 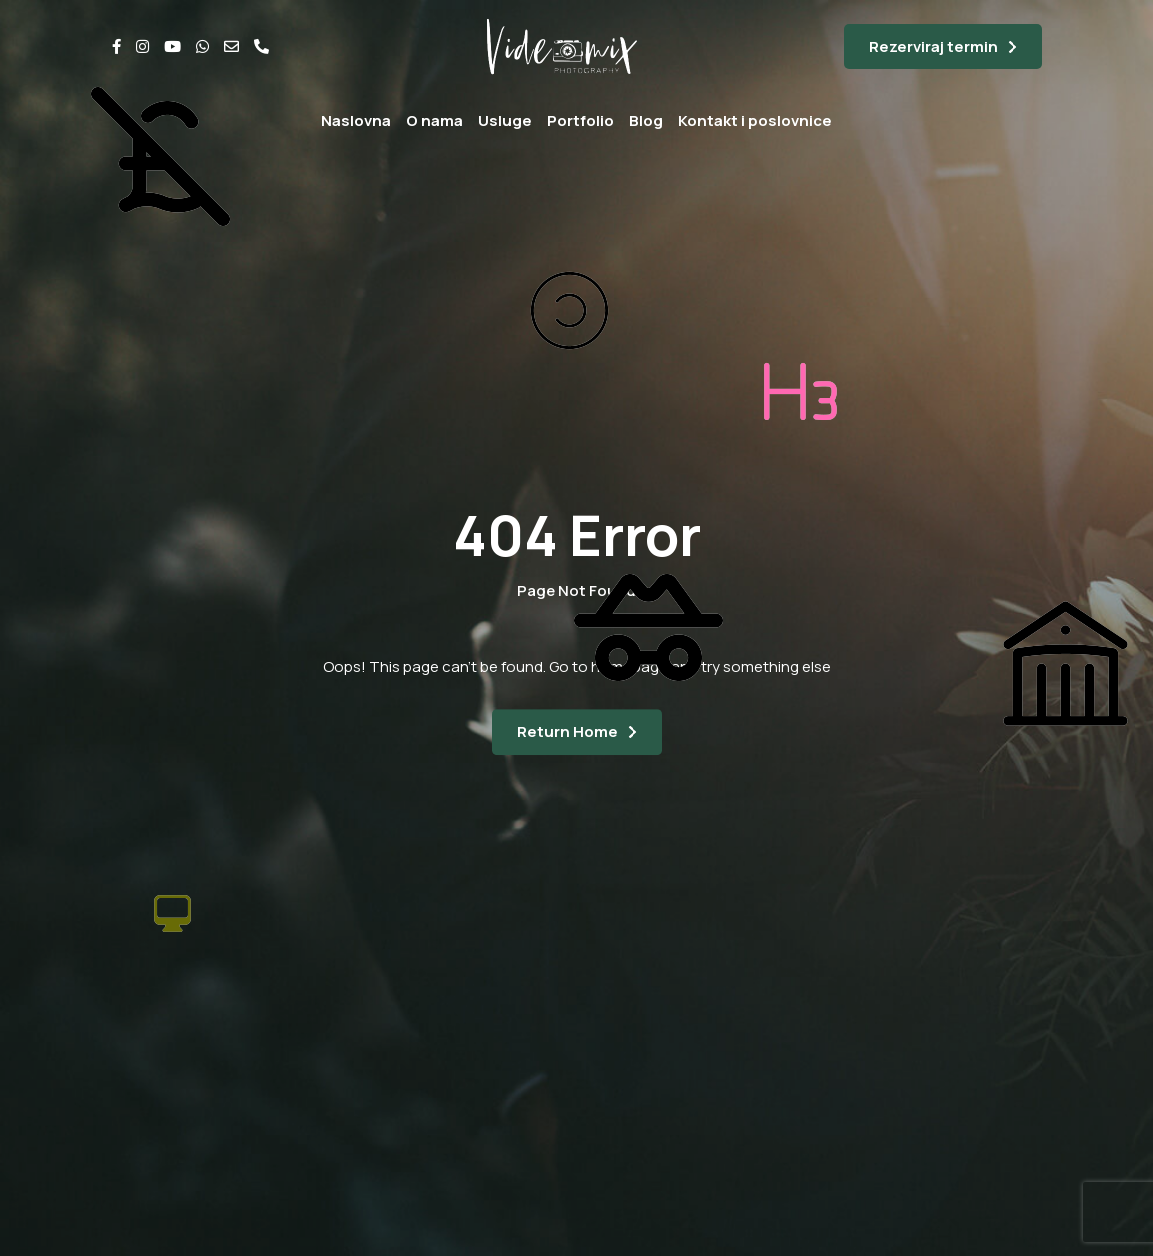 I want to click on access library or archives, so click(x=1065, y=663).